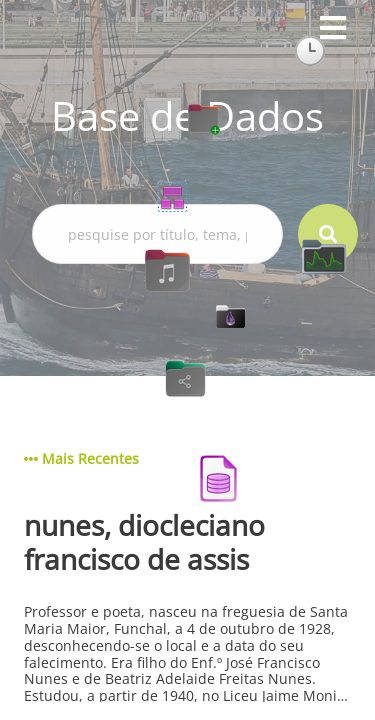 The width and height of the screenshot is (375, 720). What do you see at coordinates (218, 478) in the screenshot?
I see `open a database file` at bounding box center [218, 478].